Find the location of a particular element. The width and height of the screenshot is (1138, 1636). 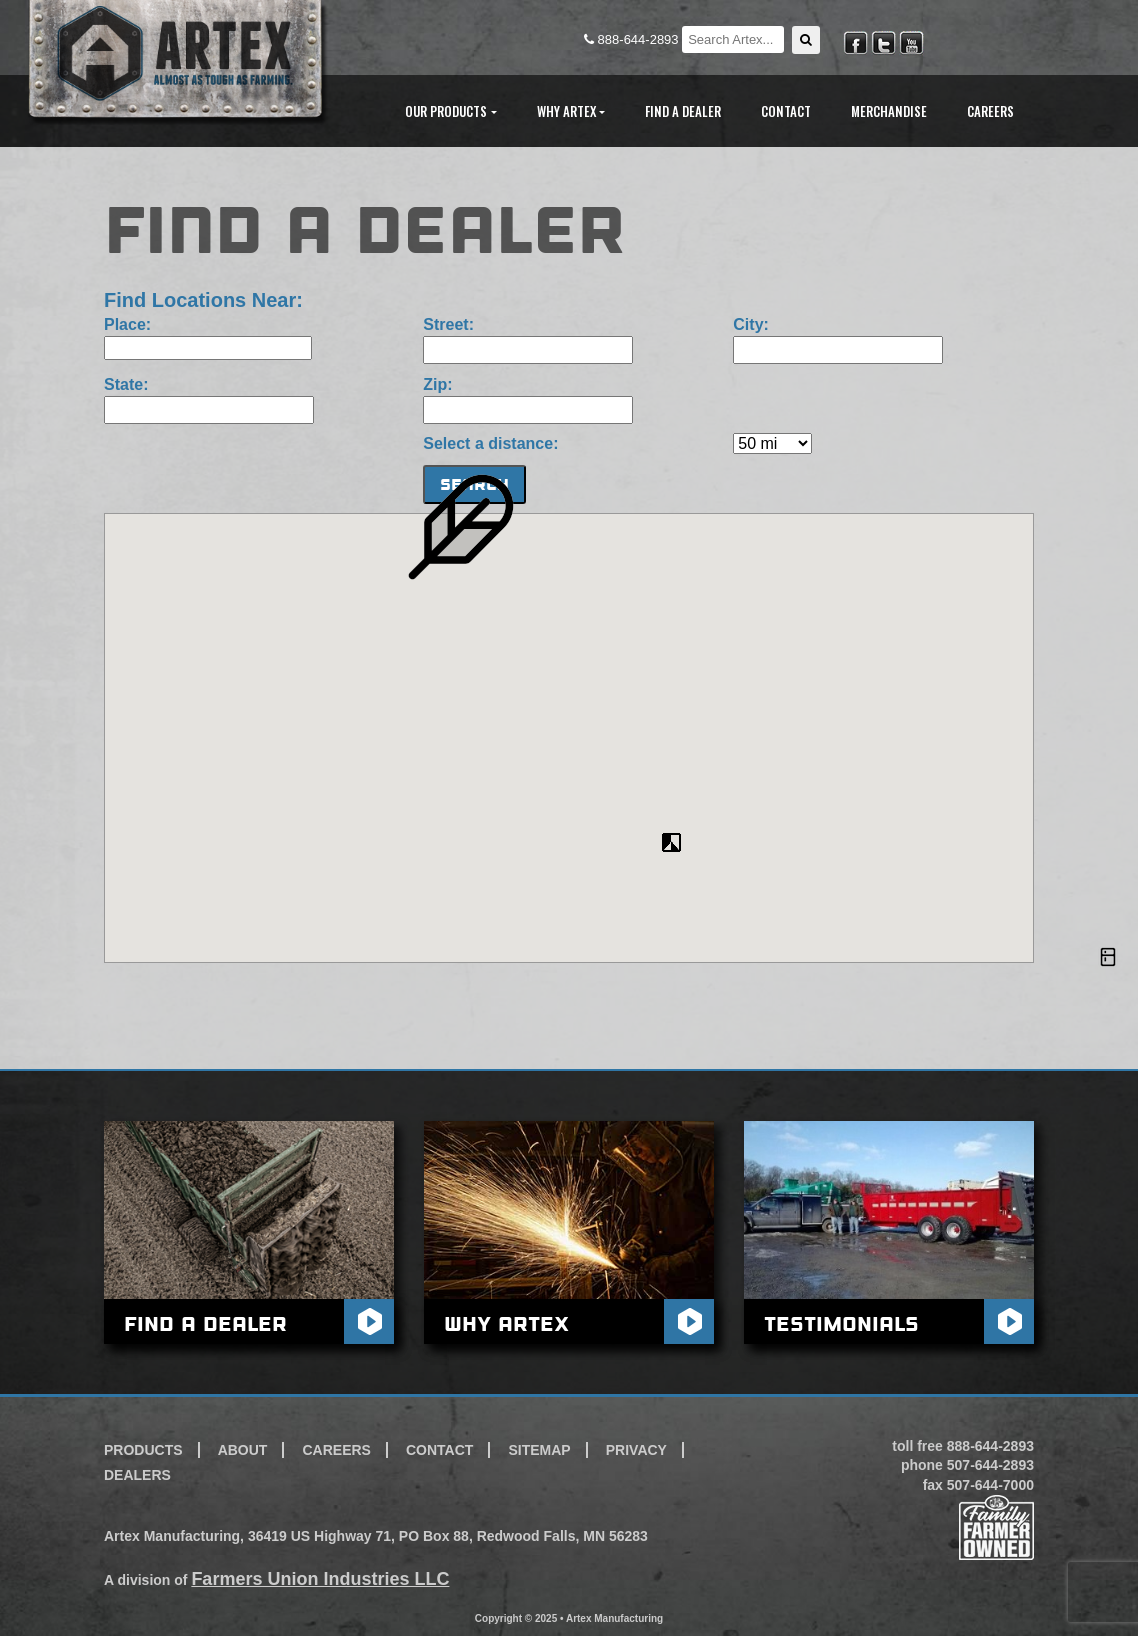

access kitchen appliance controls is located at coordinates (1108, 957).